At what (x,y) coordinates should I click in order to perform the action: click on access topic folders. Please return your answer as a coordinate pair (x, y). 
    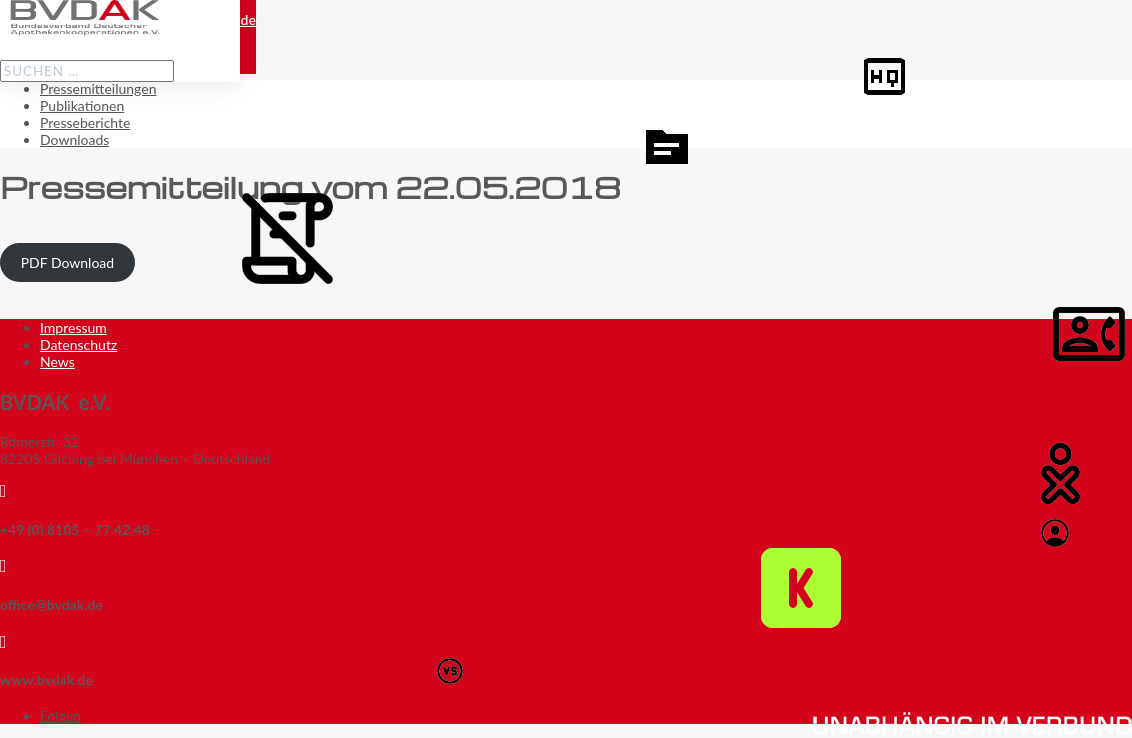
    Looking at the image, I should click on (667, 147).